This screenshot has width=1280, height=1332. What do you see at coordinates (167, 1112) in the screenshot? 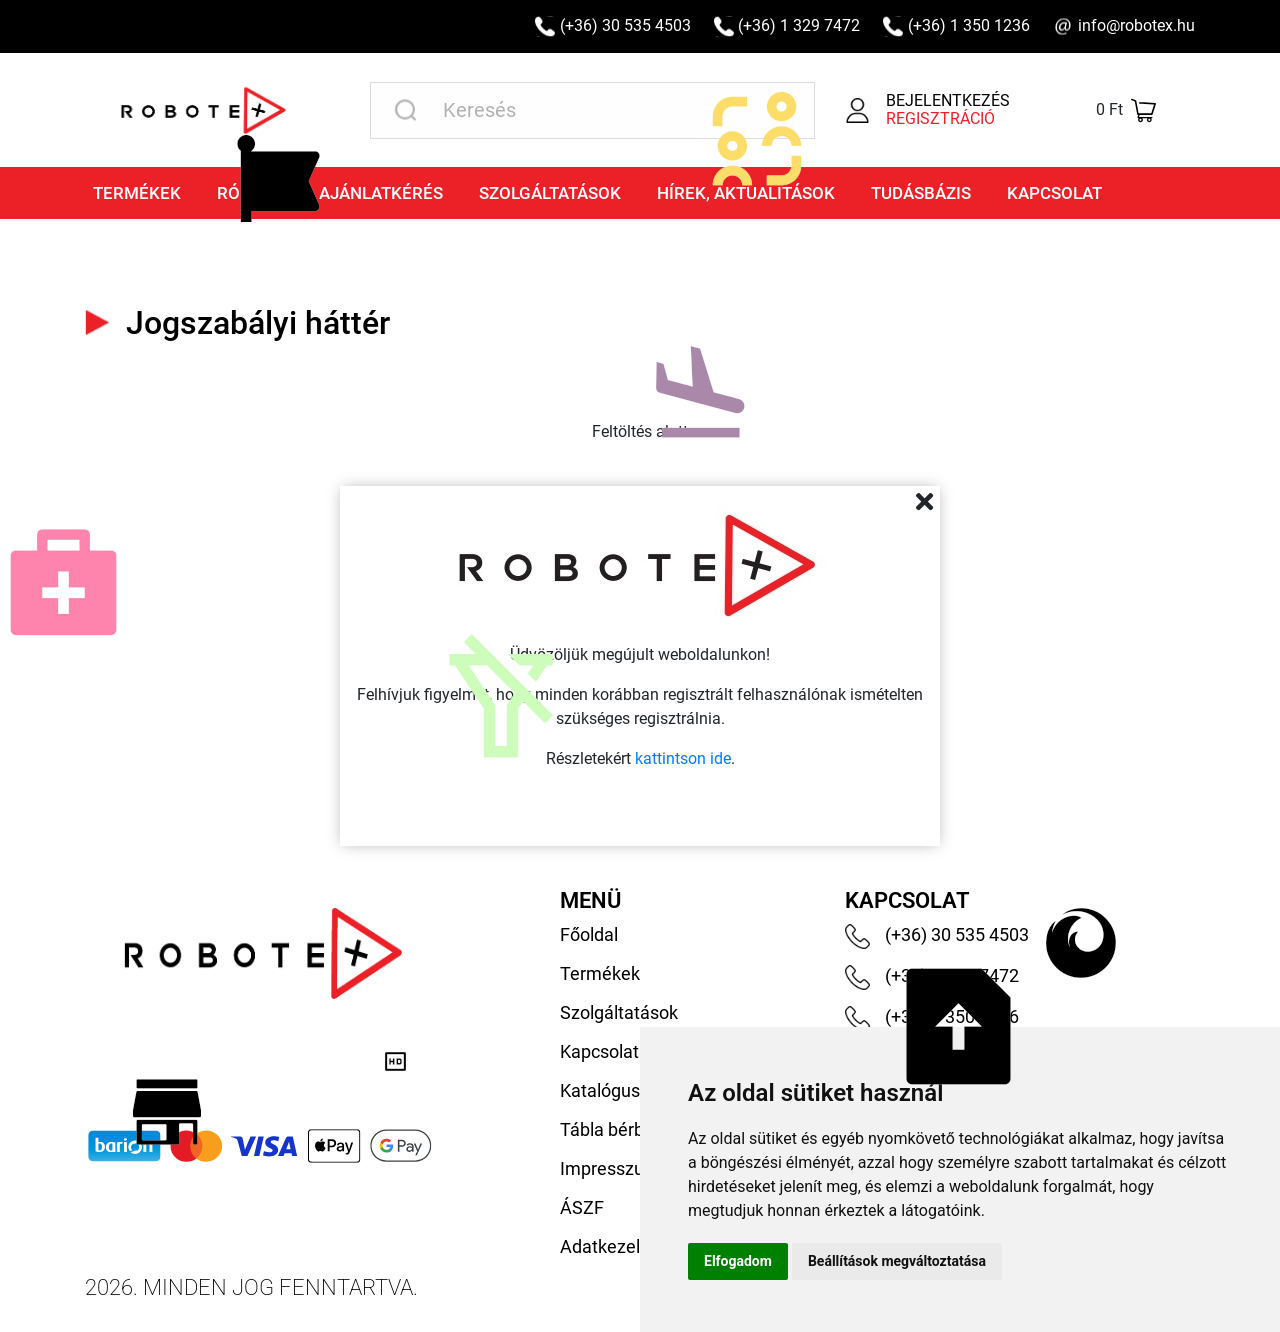
I see `open the home assistant community store` at bounding box center [167, 1112].